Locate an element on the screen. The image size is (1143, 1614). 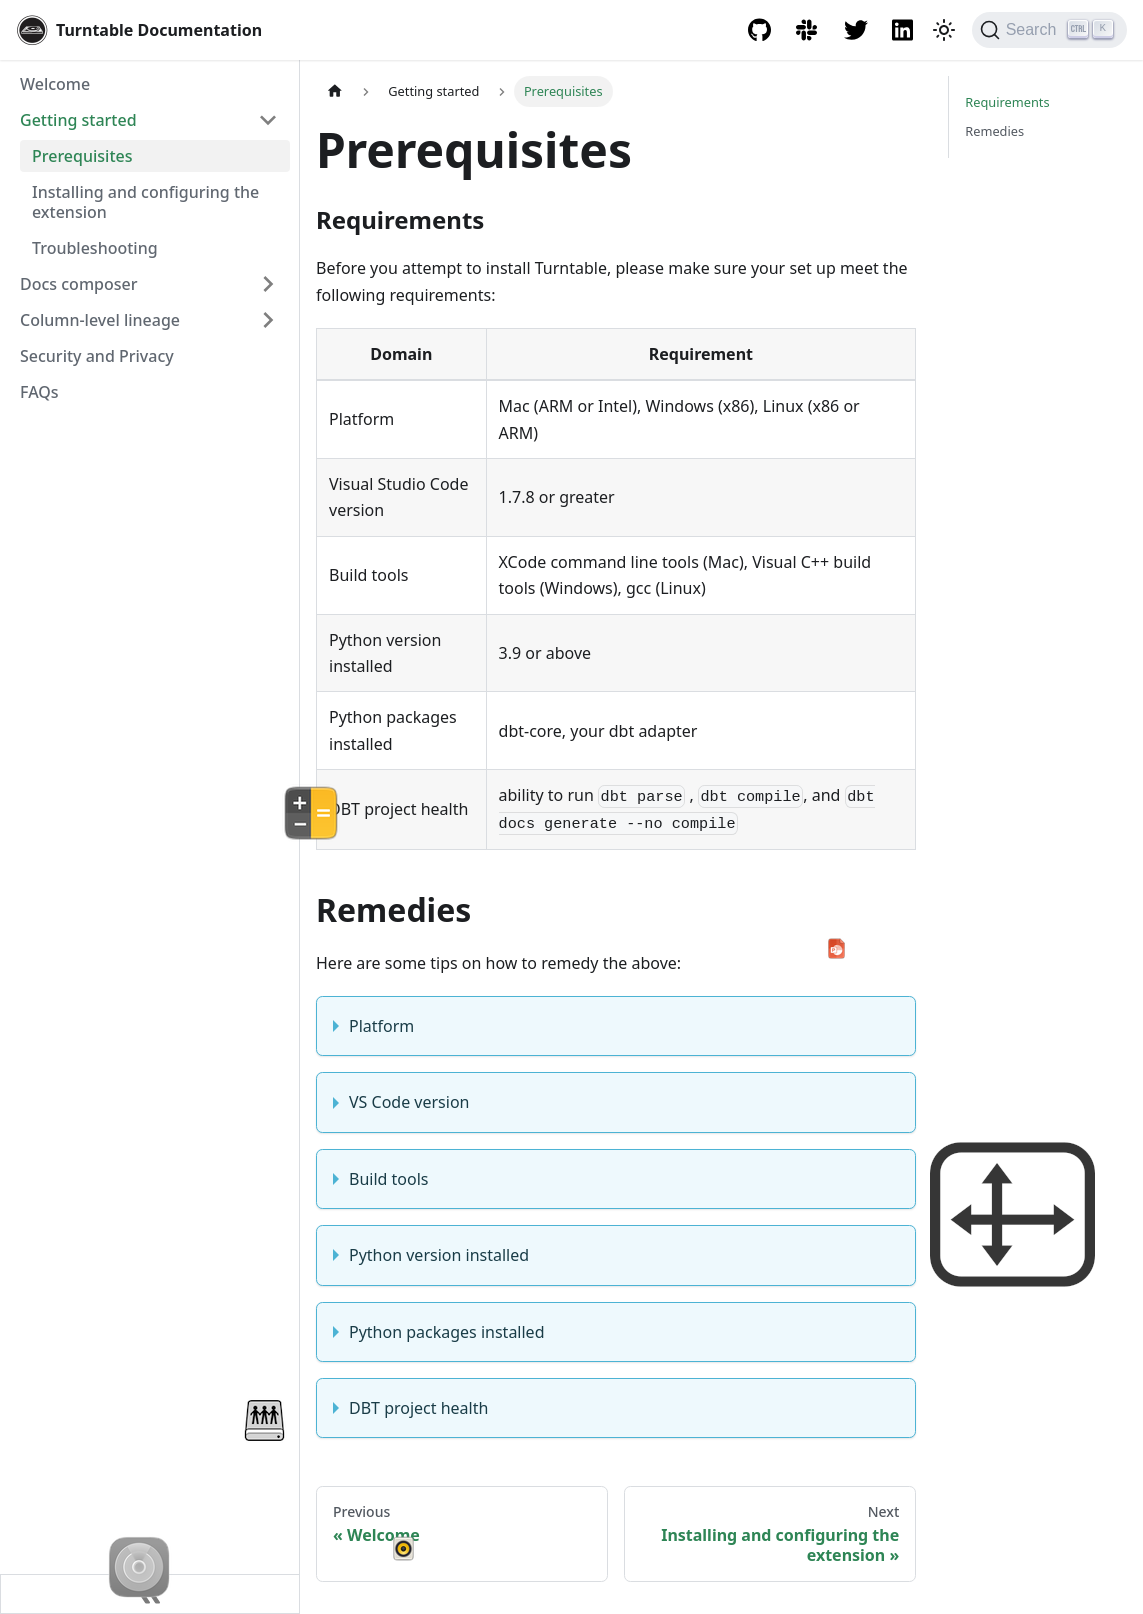
access sound and audio settings is located at coordinates (403, 1548).